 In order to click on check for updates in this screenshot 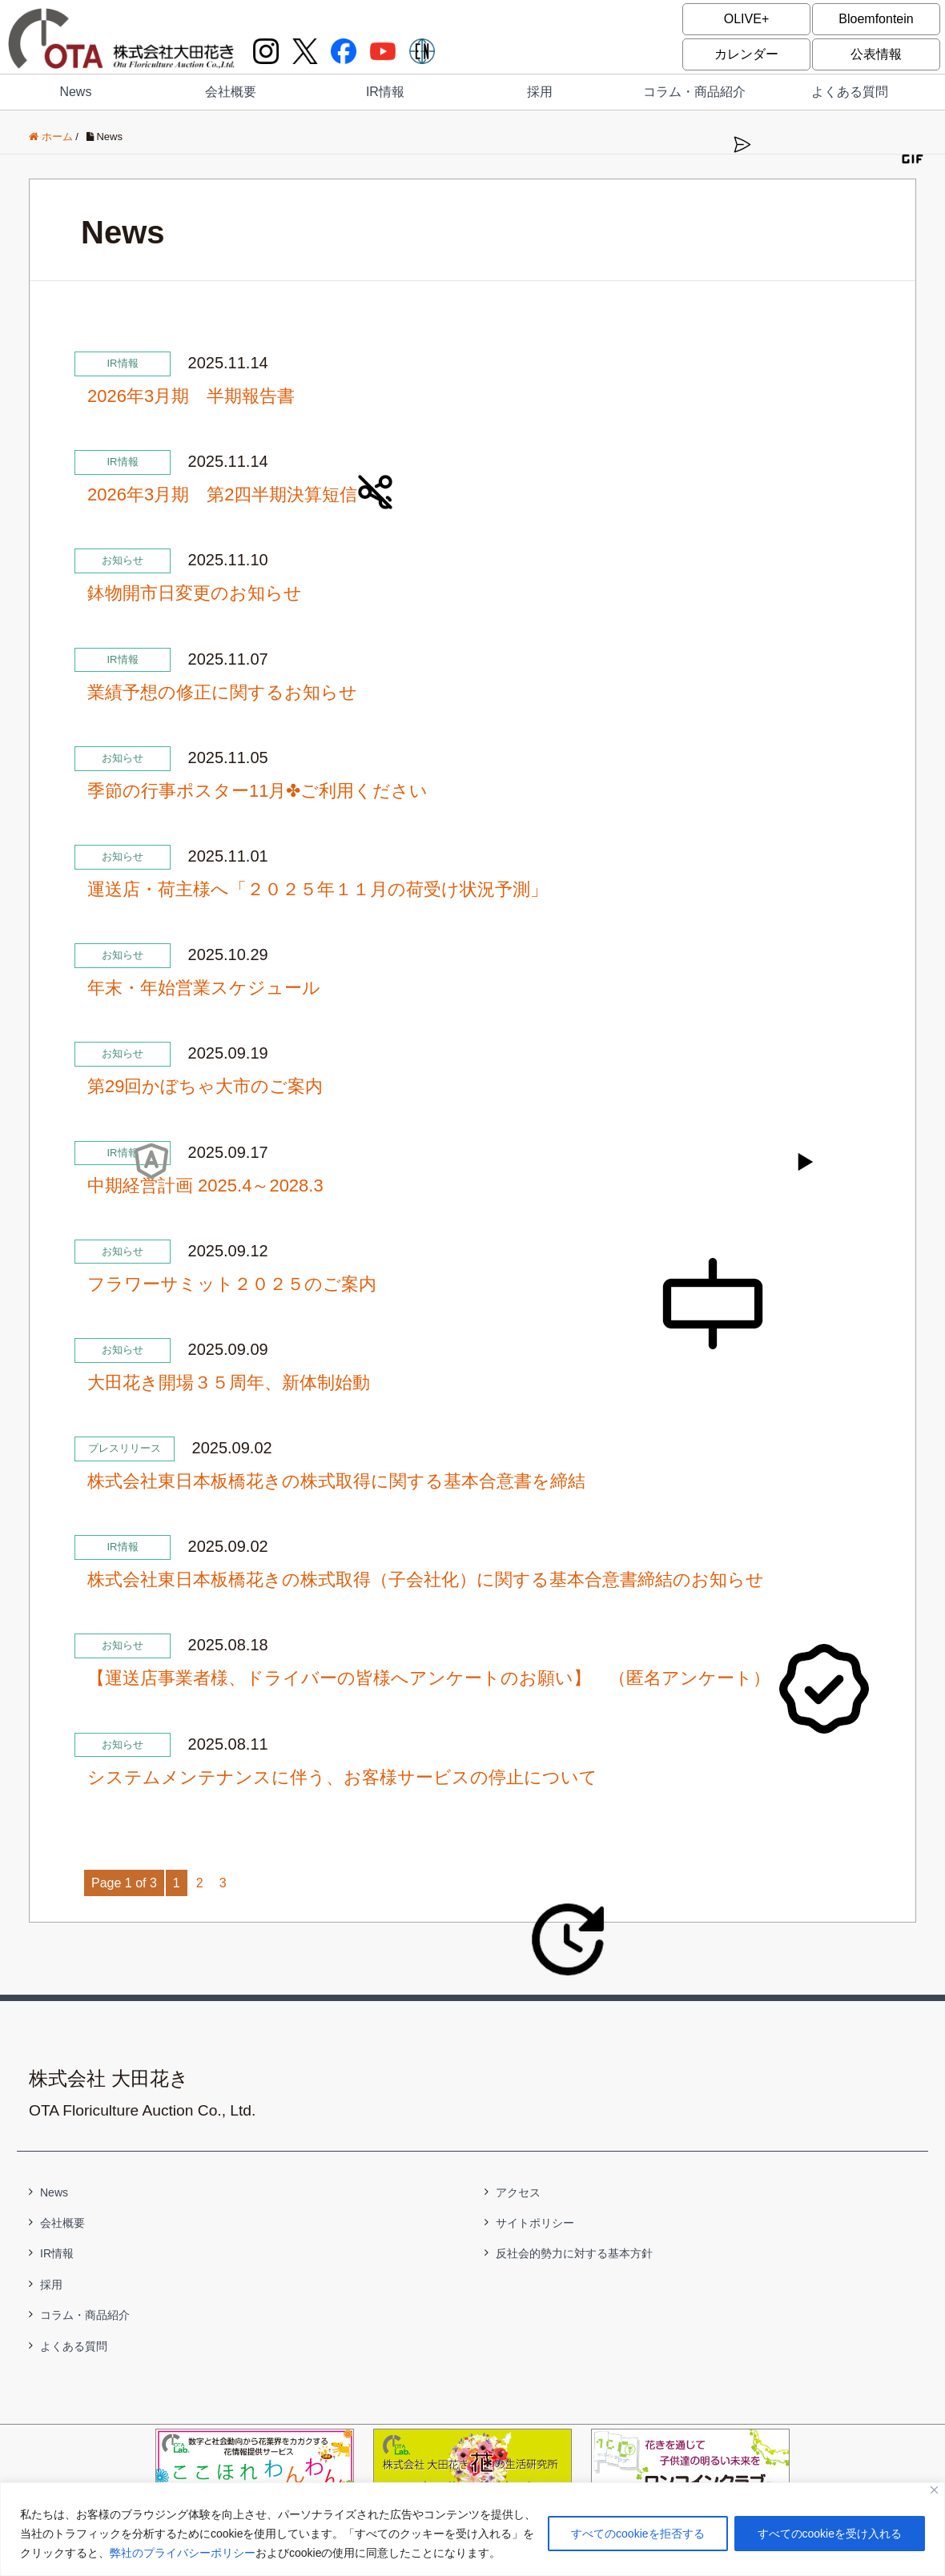, I will do `click(568, 1939)`.